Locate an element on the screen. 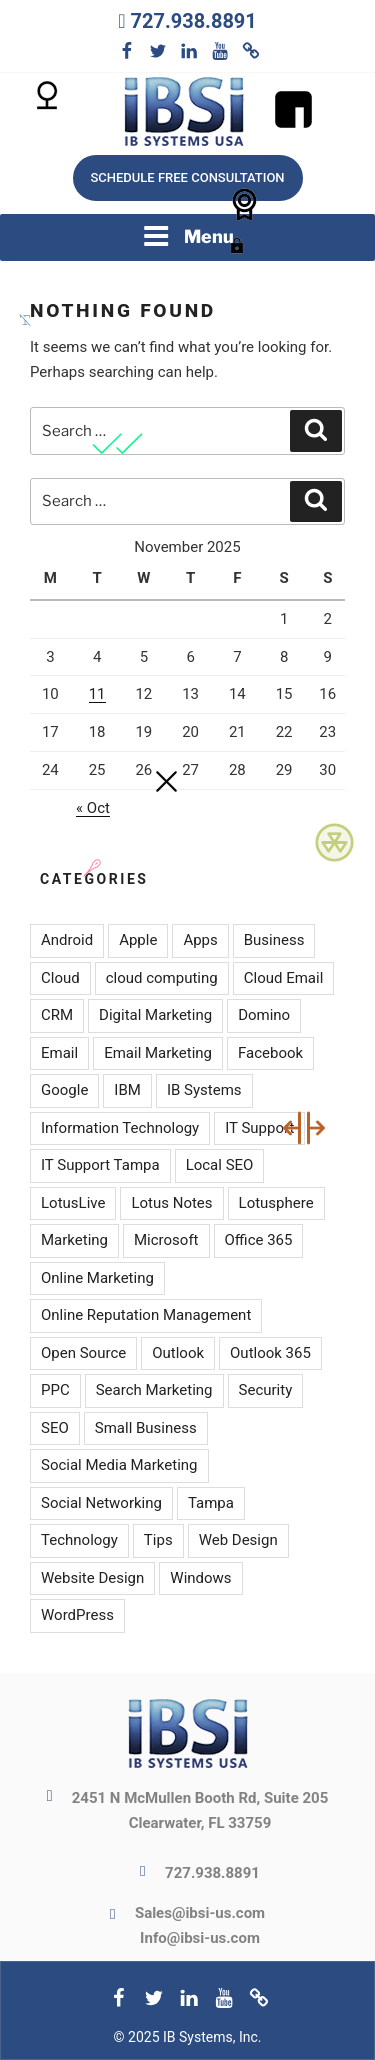 This screenshot has height=2060, width=375. npm package manager logo is located at coordinates (293, 109).